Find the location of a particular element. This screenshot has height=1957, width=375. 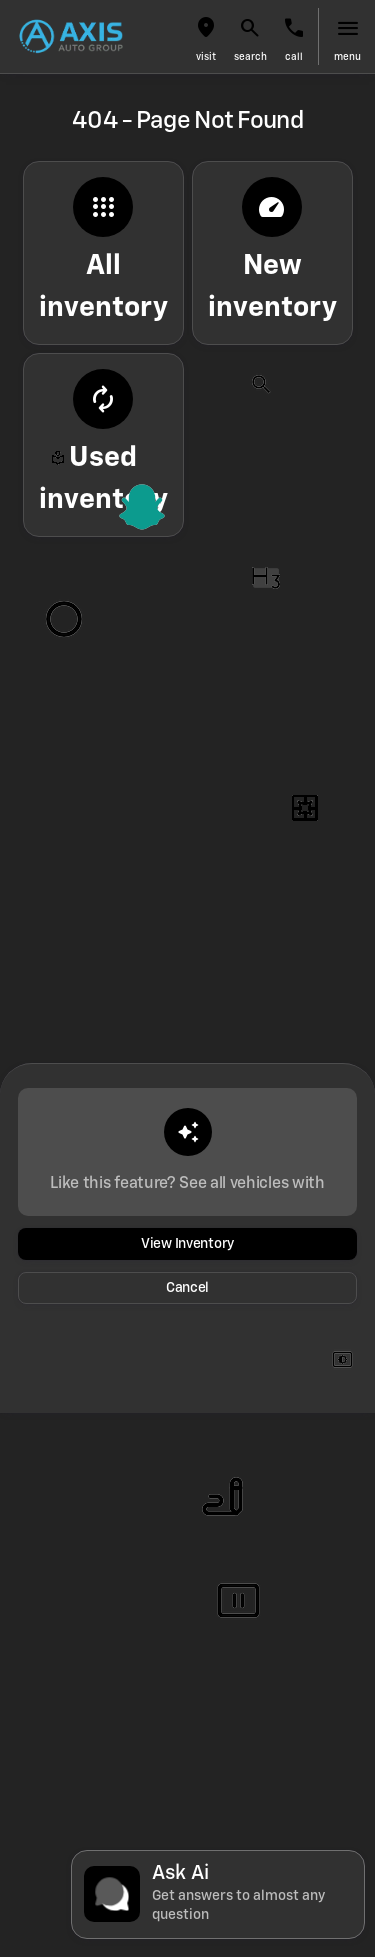

search for content or items is located at coordinates (261, 384).